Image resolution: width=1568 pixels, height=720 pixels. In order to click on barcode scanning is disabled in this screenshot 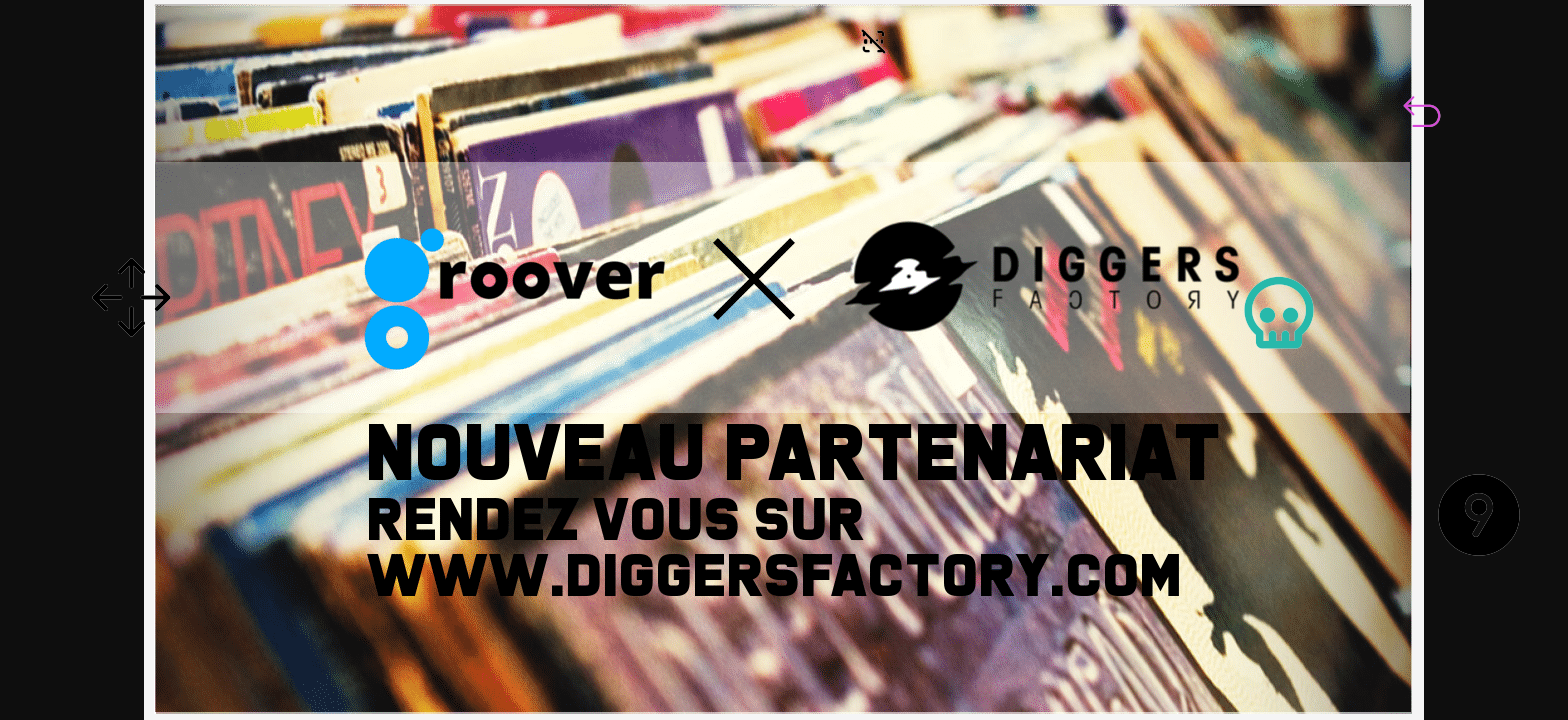, I will do `click(873, 41)`.